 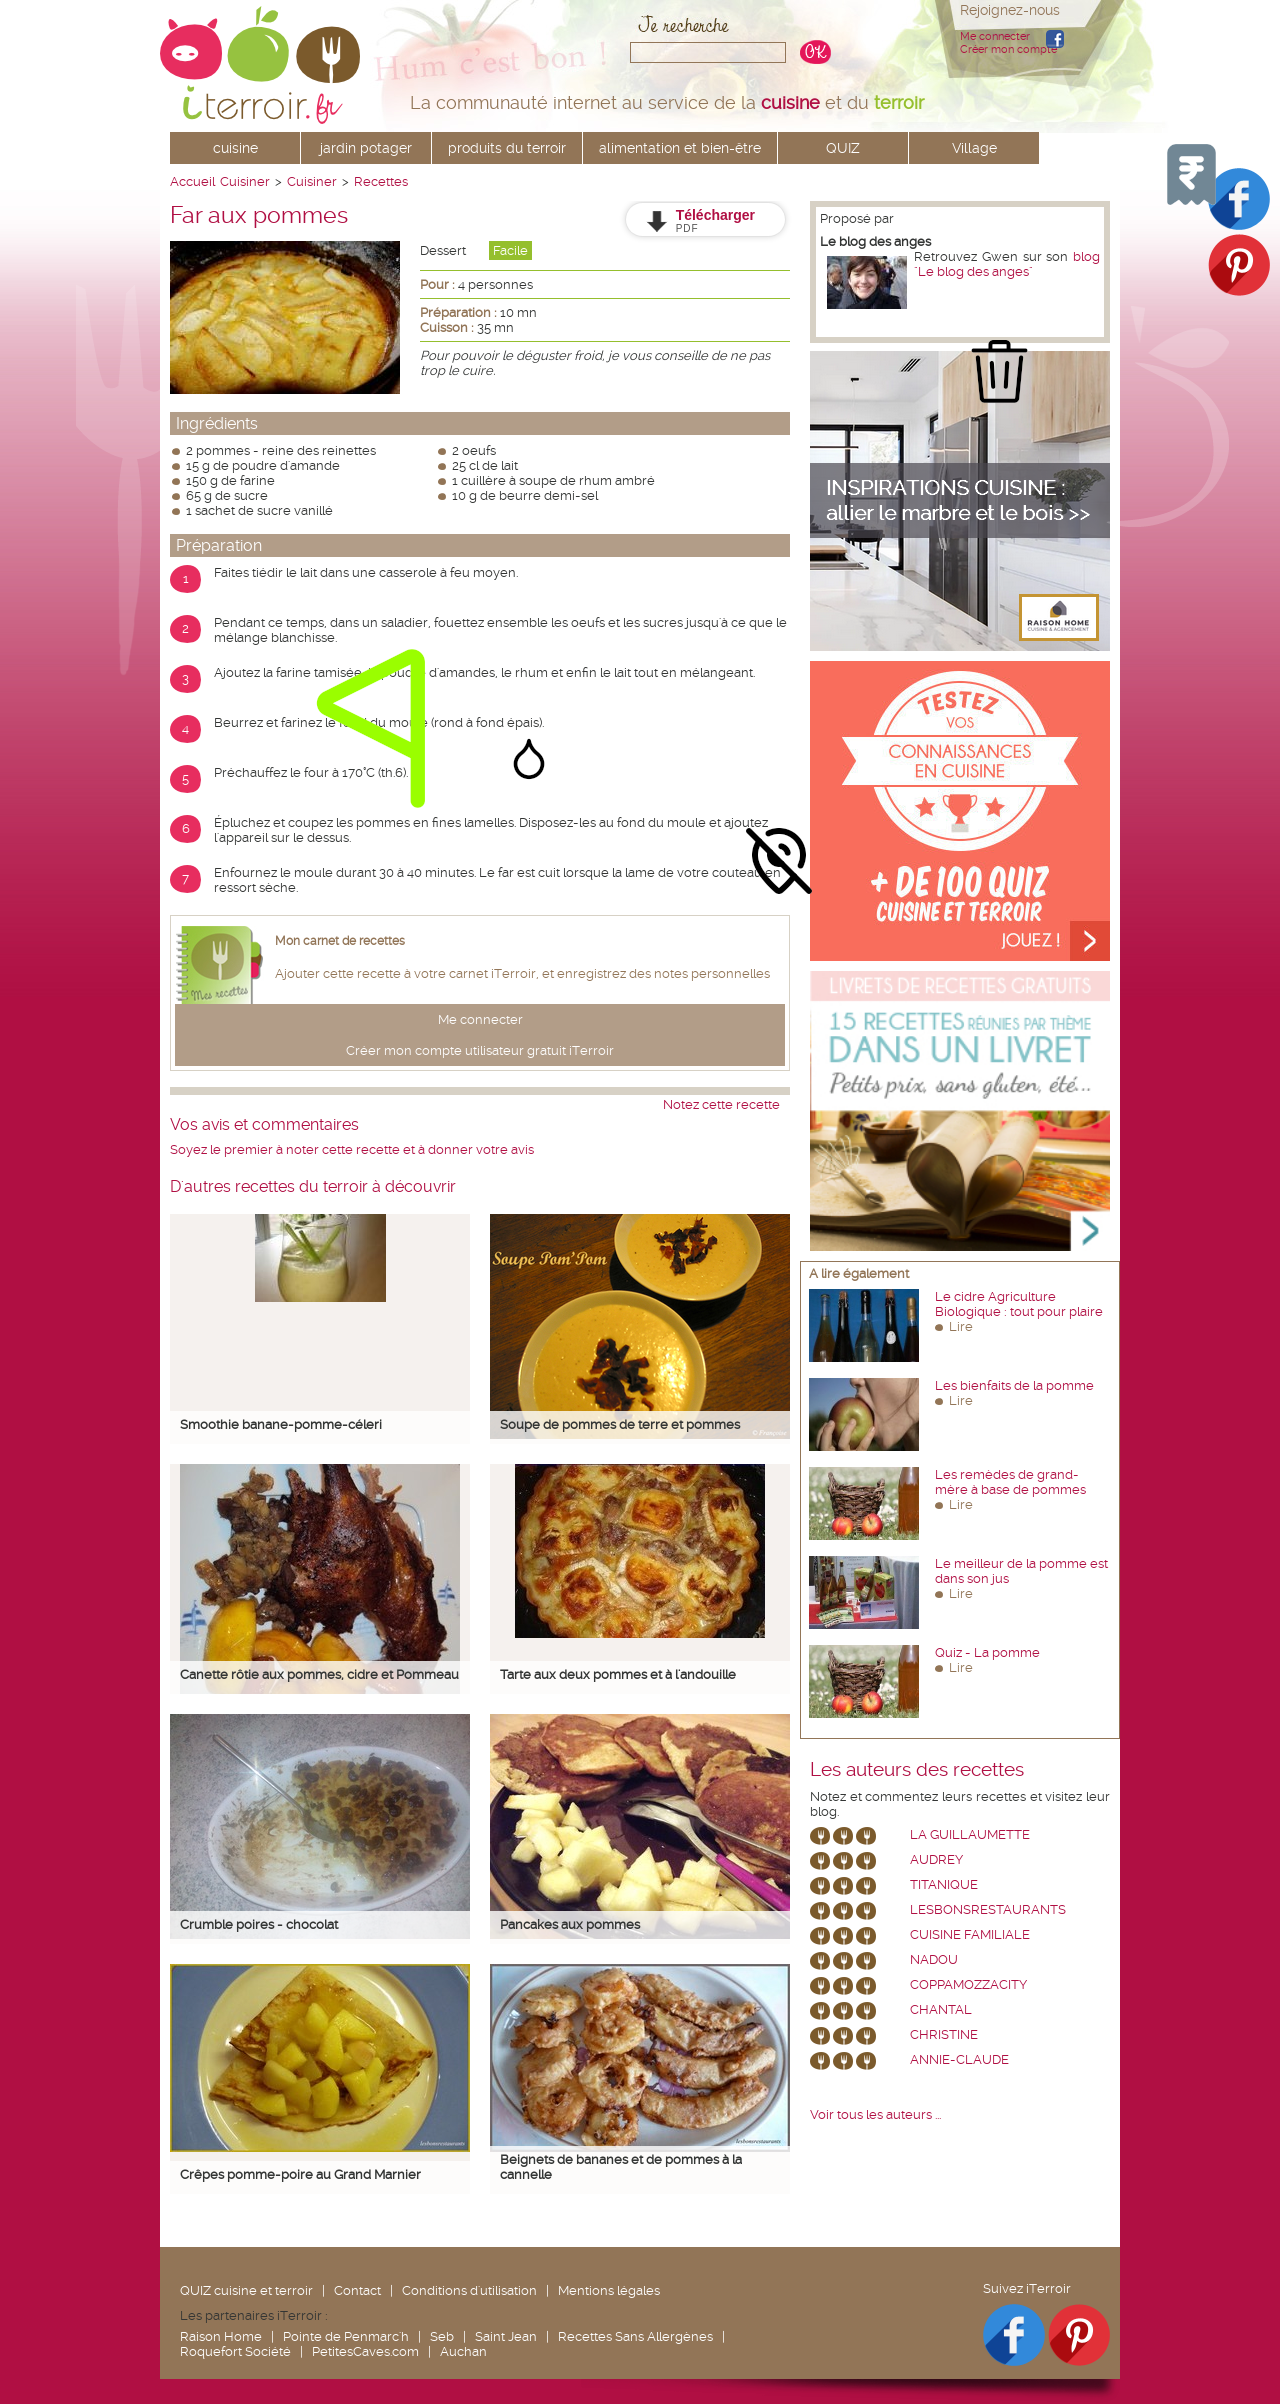 What do you see at coordinates (529, 758) in the screenshot?
I see `adjust water or hydration settings` at bounding box center [529, 758].